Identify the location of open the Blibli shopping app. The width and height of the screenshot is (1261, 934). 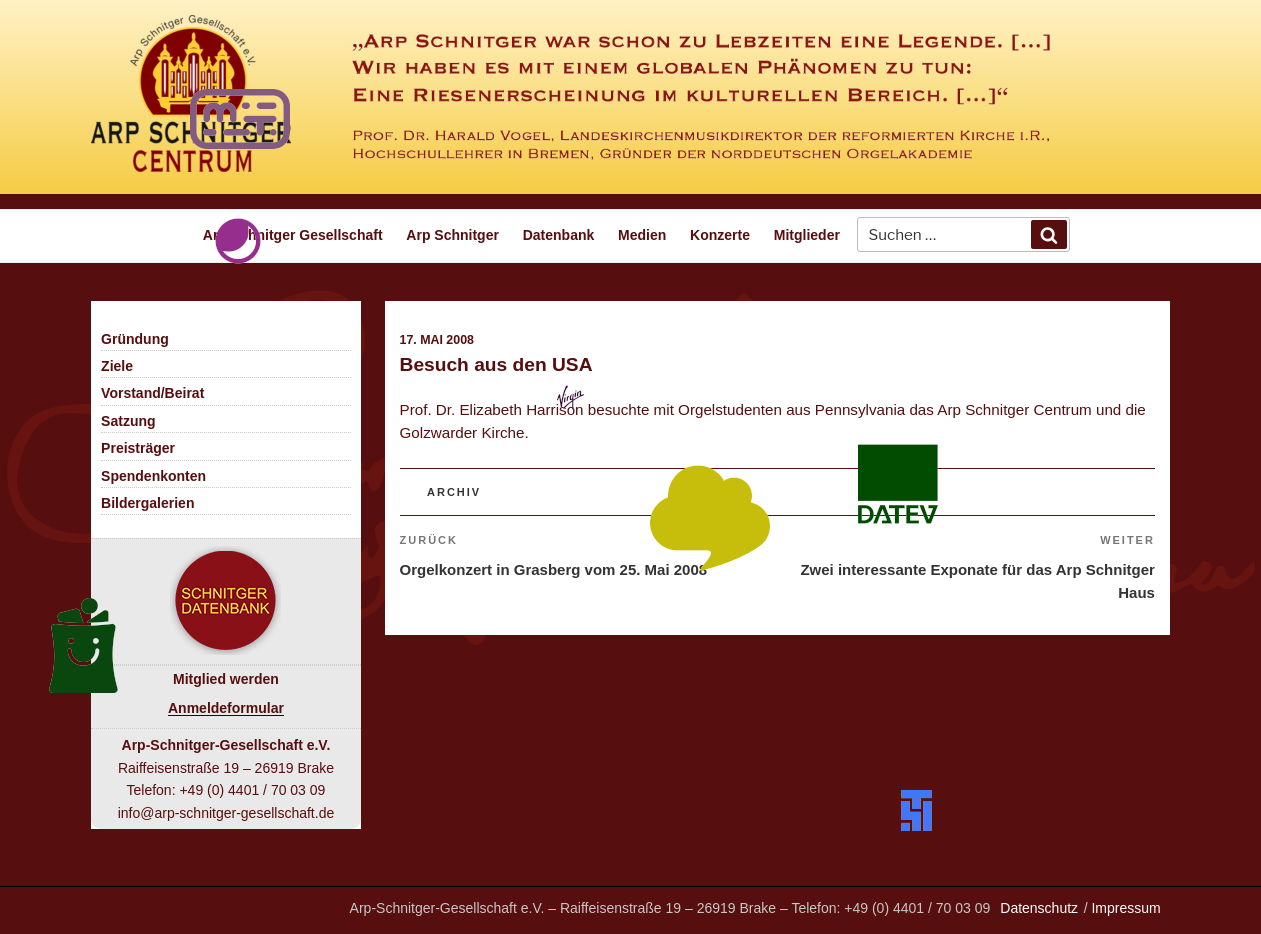
(83, 645).